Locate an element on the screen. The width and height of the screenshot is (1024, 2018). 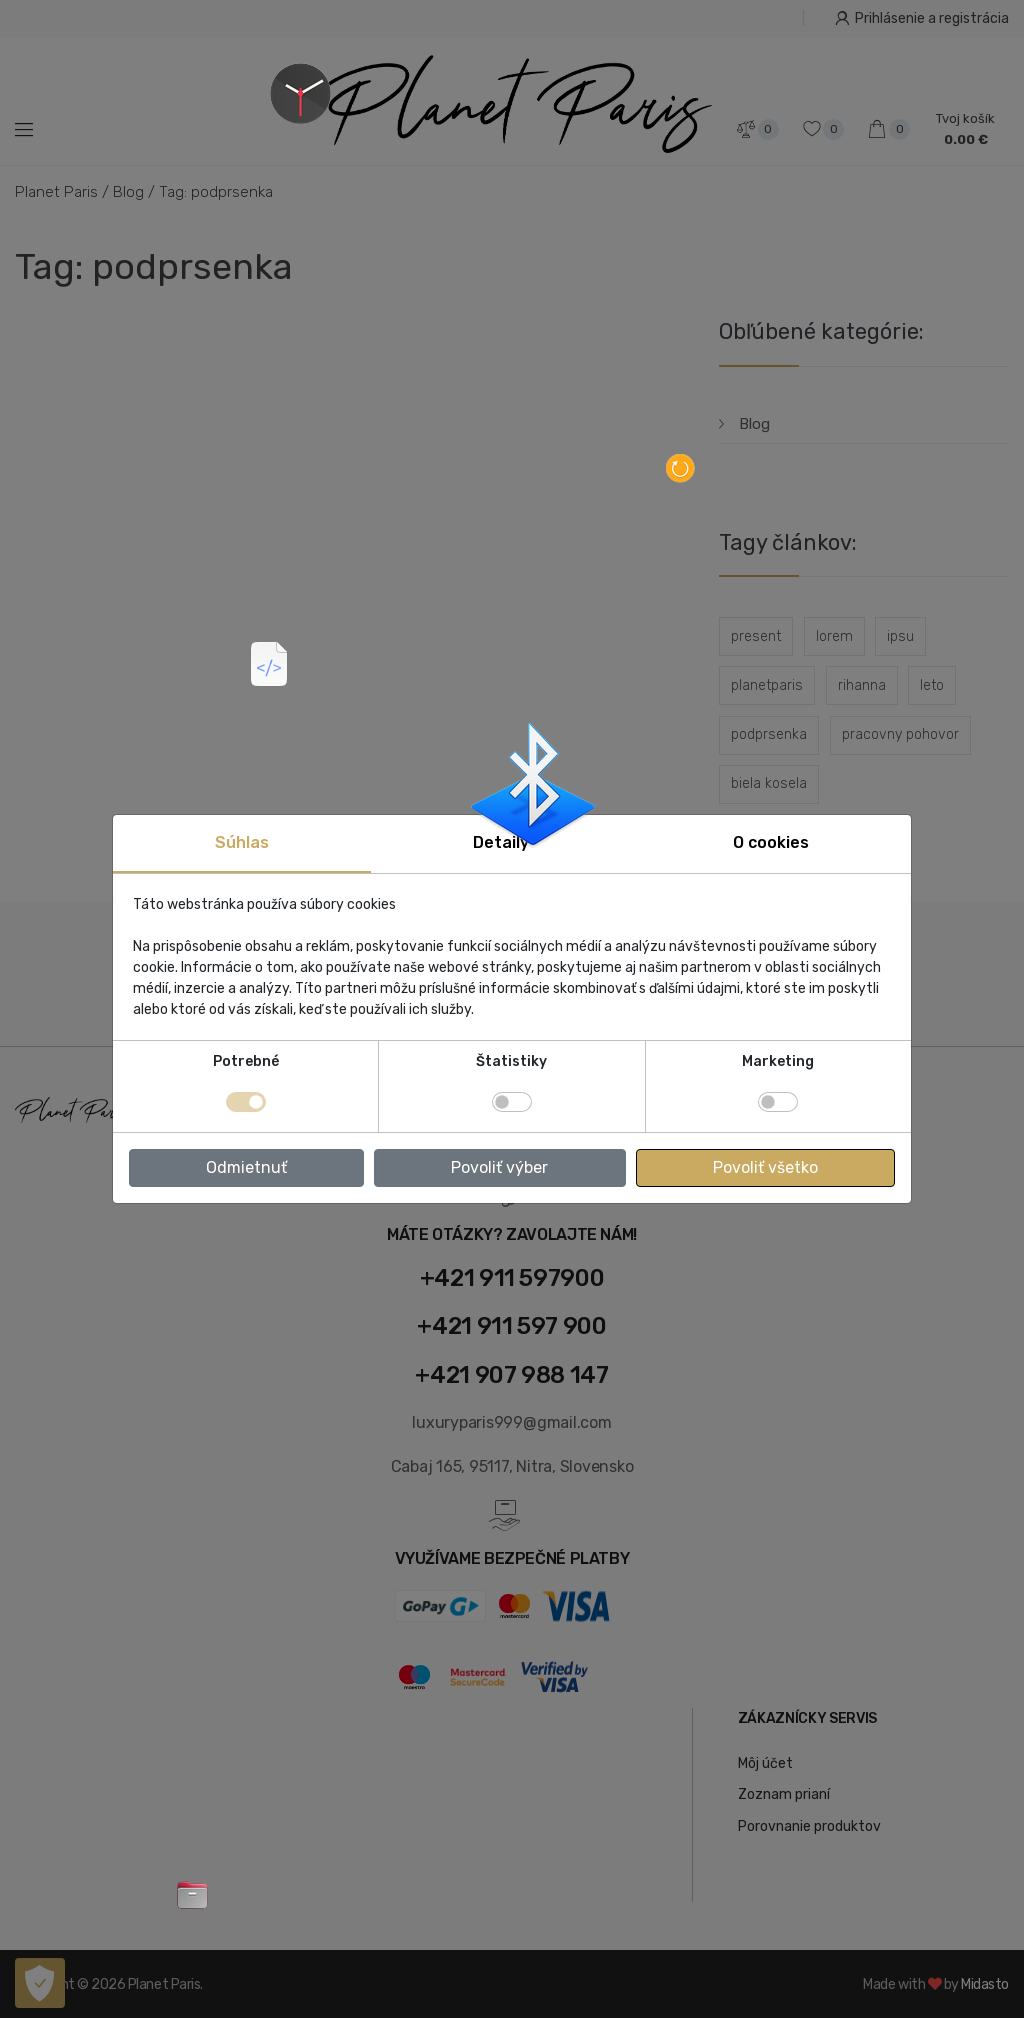
an HTML or web page file is located at coordinates (269, 664).